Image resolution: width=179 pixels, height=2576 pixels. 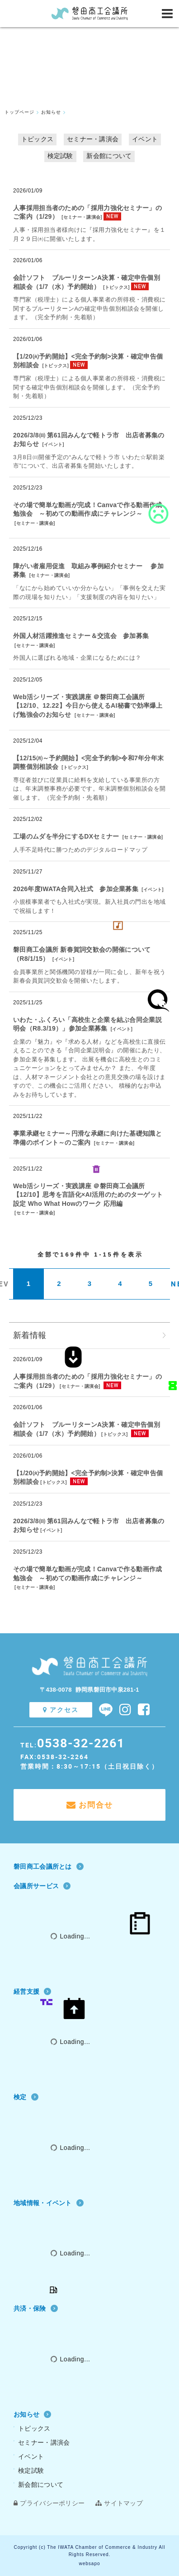 I want to click on apply a coupon or discount code, so click(x=173, y=1386).